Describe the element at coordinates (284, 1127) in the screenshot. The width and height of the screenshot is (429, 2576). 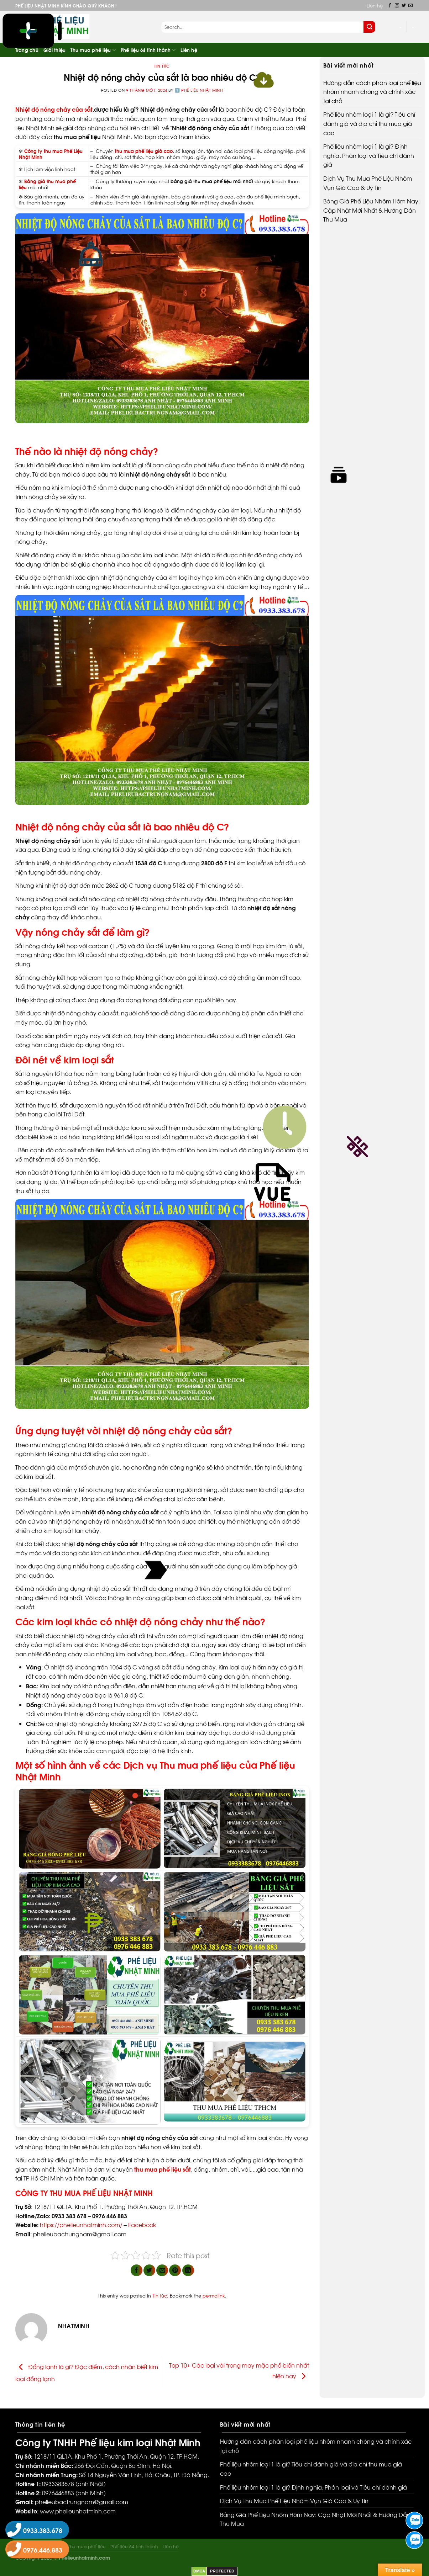
I see `view message timestamps` at that location.